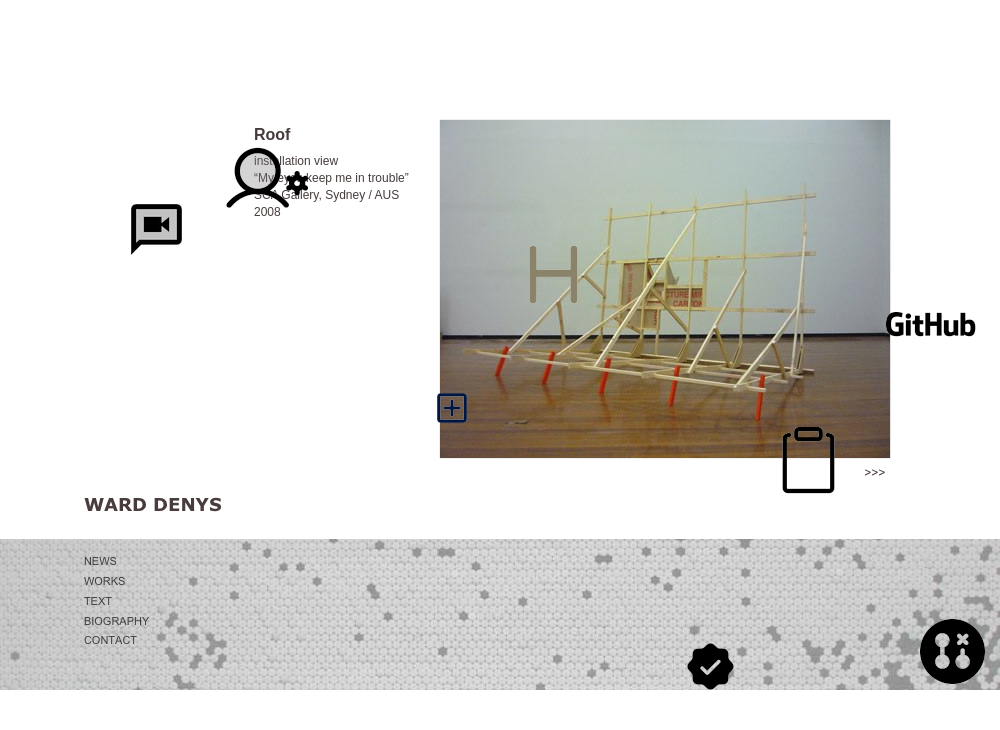  Describe the element at coordinates (264, 180) in the screenshot. I see `access user settings or preferences` at that location.